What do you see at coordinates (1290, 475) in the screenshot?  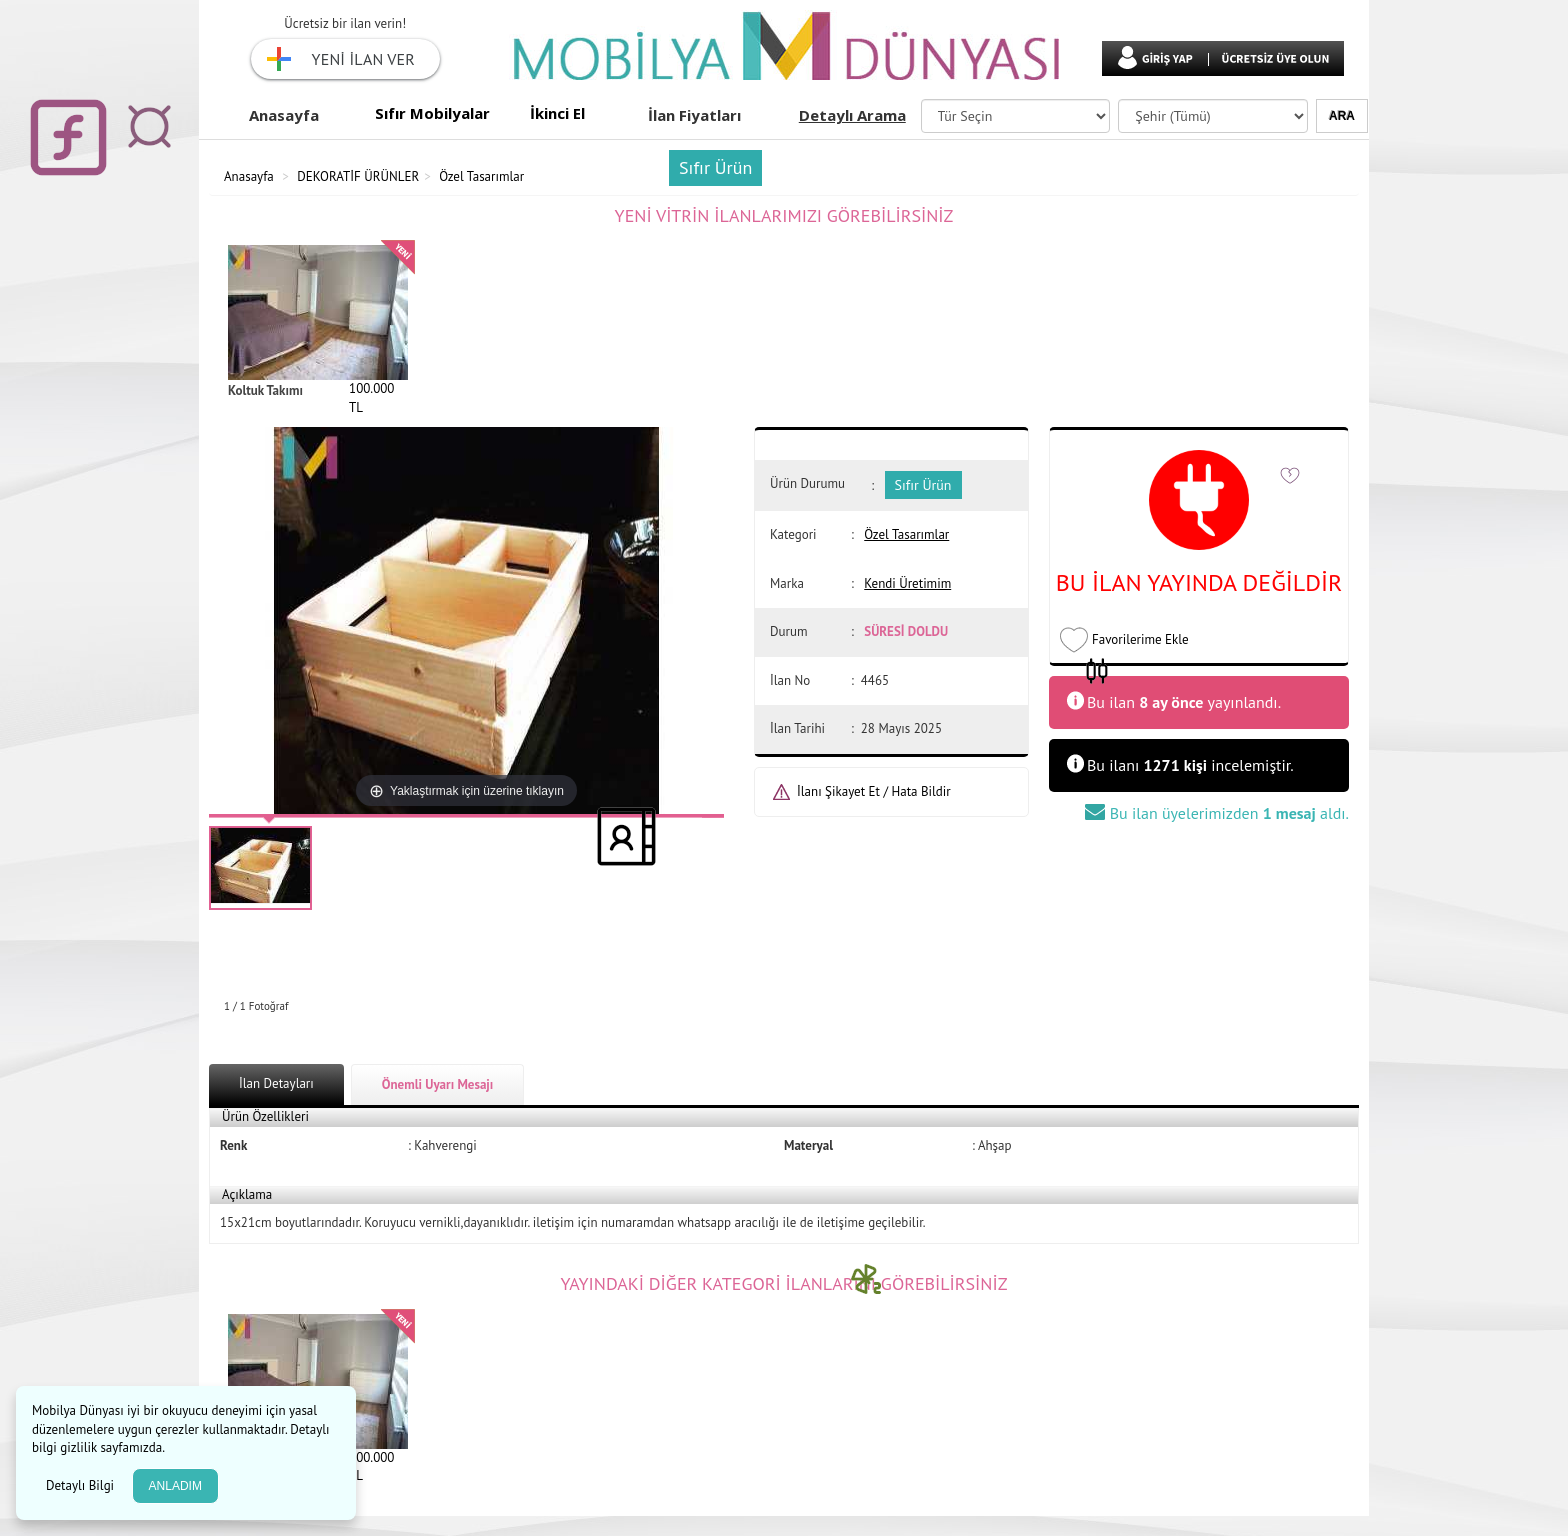 I see `unlike or remove from favorites` at bounding box center [1290, 475].